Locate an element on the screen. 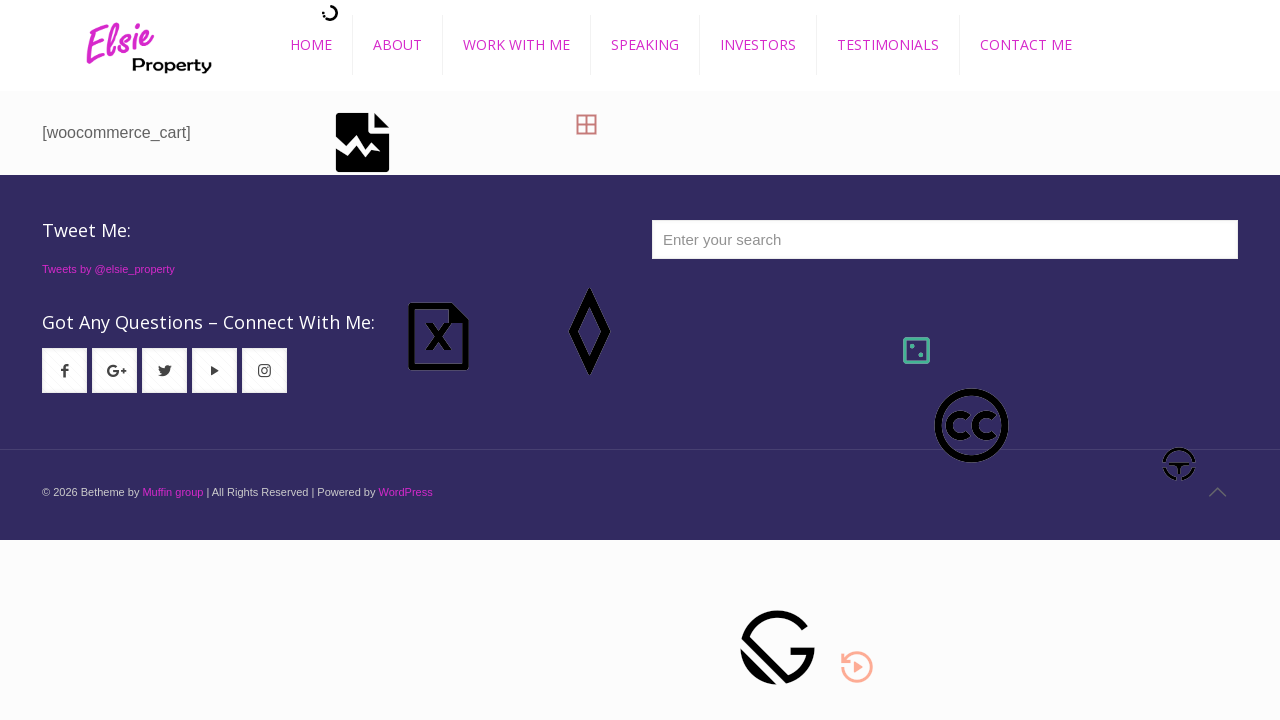 The image size is (1280, 720). private division game publisher logo is located at coordinates (589, 331).